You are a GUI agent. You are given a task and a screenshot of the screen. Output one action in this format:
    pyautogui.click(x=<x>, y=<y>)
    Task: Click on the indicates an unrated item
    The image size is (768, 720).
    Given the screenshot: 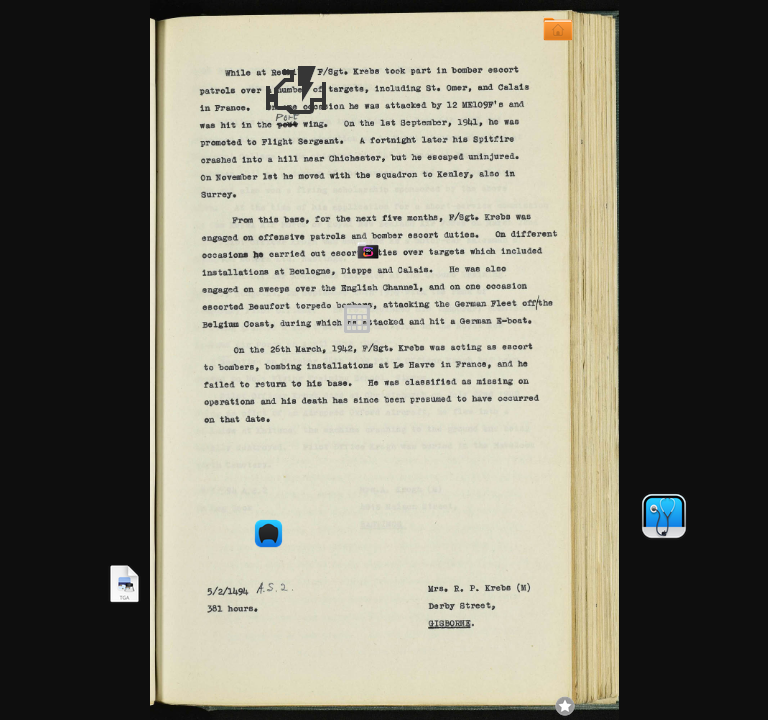 What is the action you would take?
    pyautogui.click(x=565, y=706)
    